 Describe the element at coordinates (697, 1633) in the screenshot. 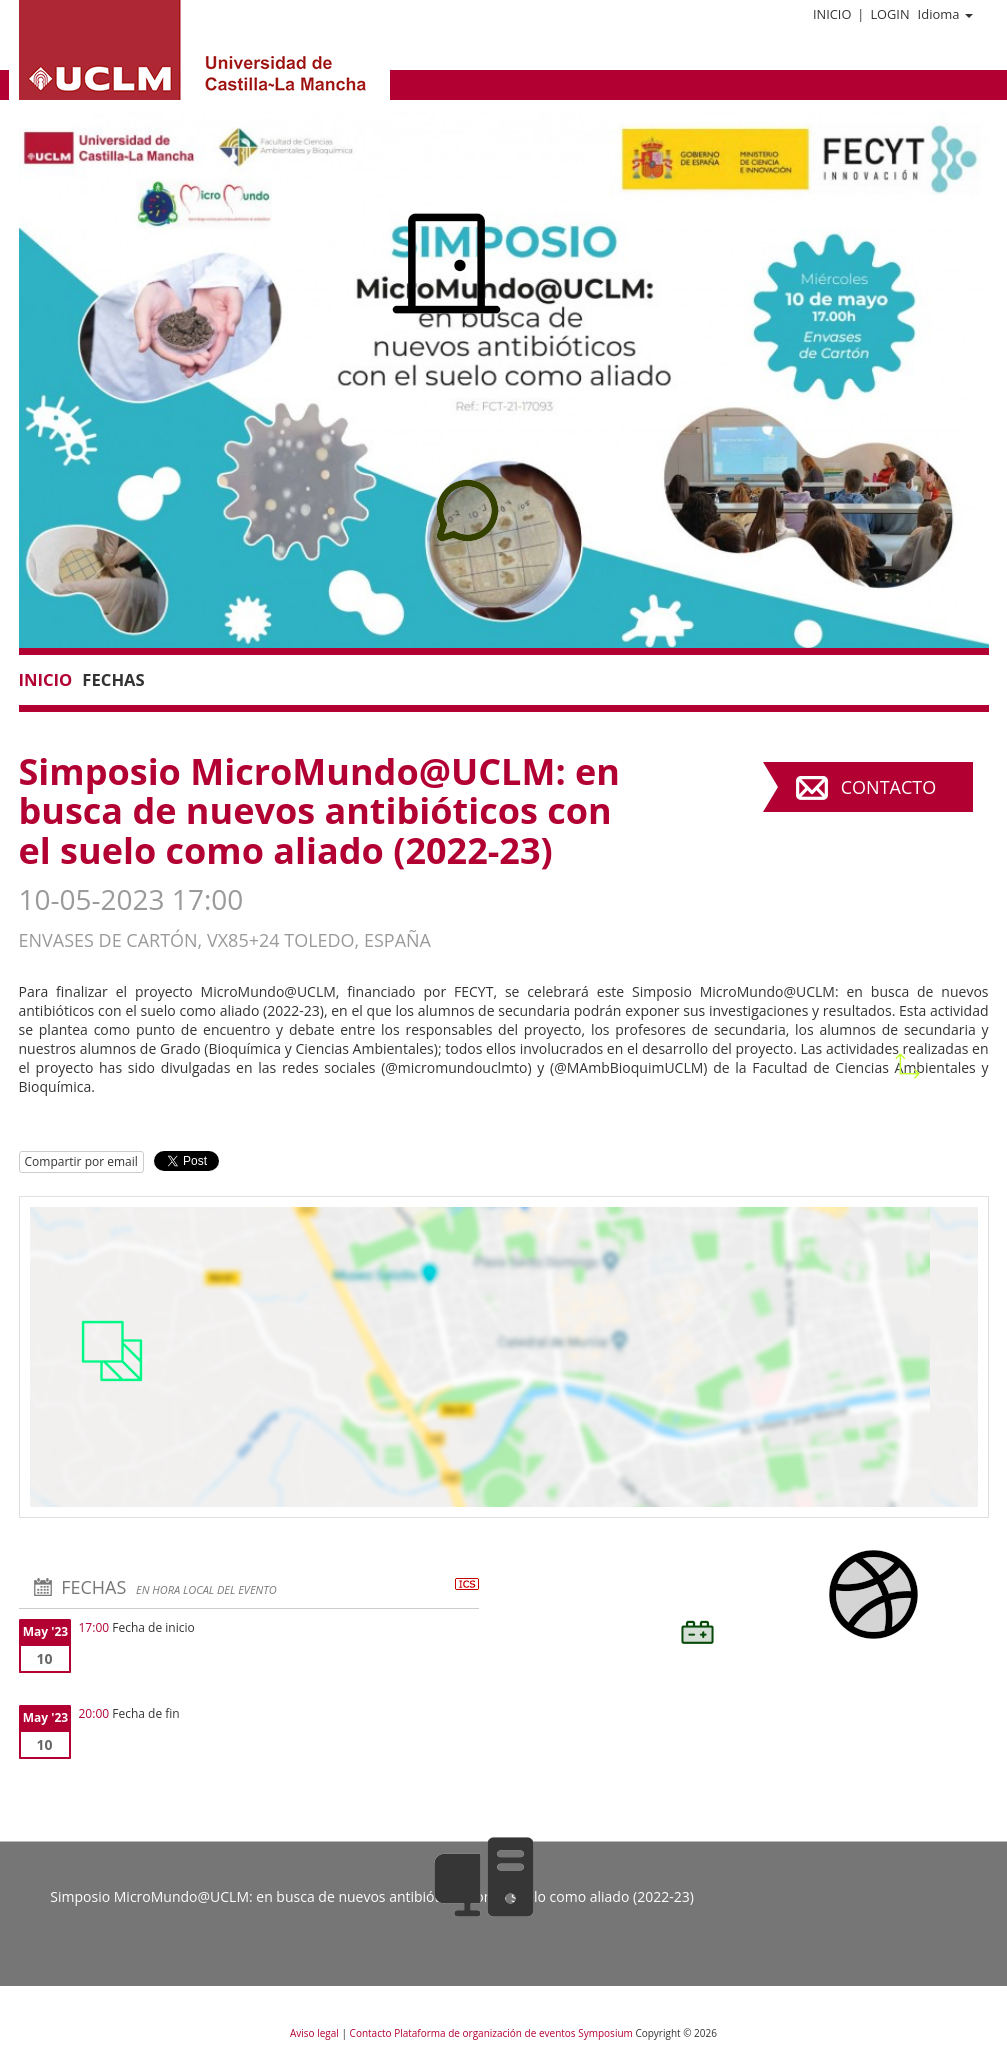

I see `view car battery status` at that location.